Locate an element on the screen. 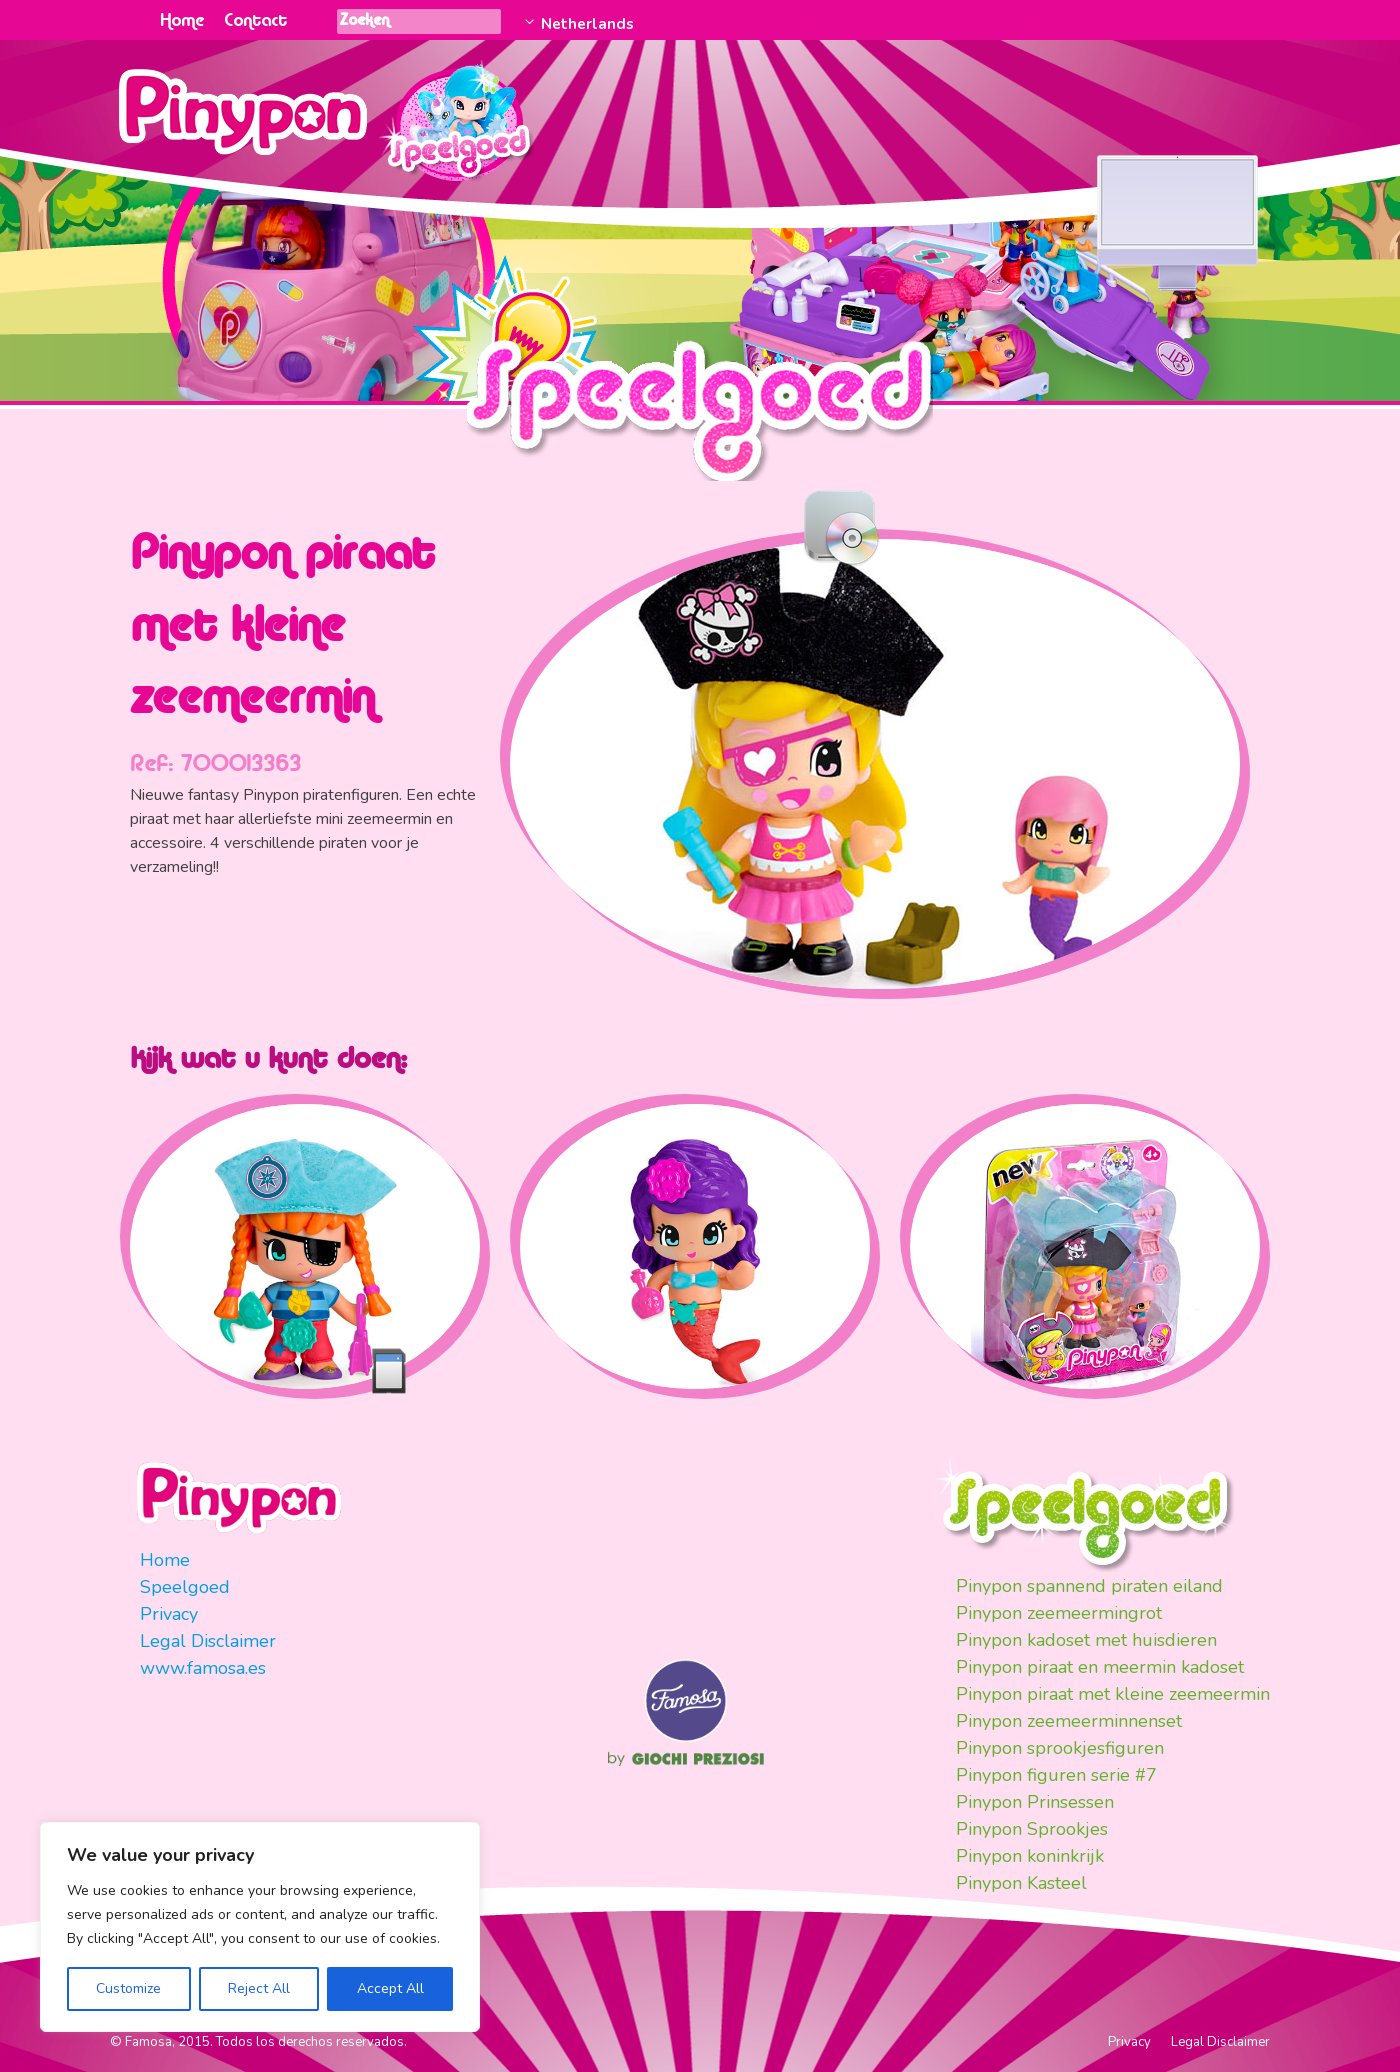 The image size is (1400, 2072). indicates this mac in system preferences or network devices is located at coordinates (1177, 220).